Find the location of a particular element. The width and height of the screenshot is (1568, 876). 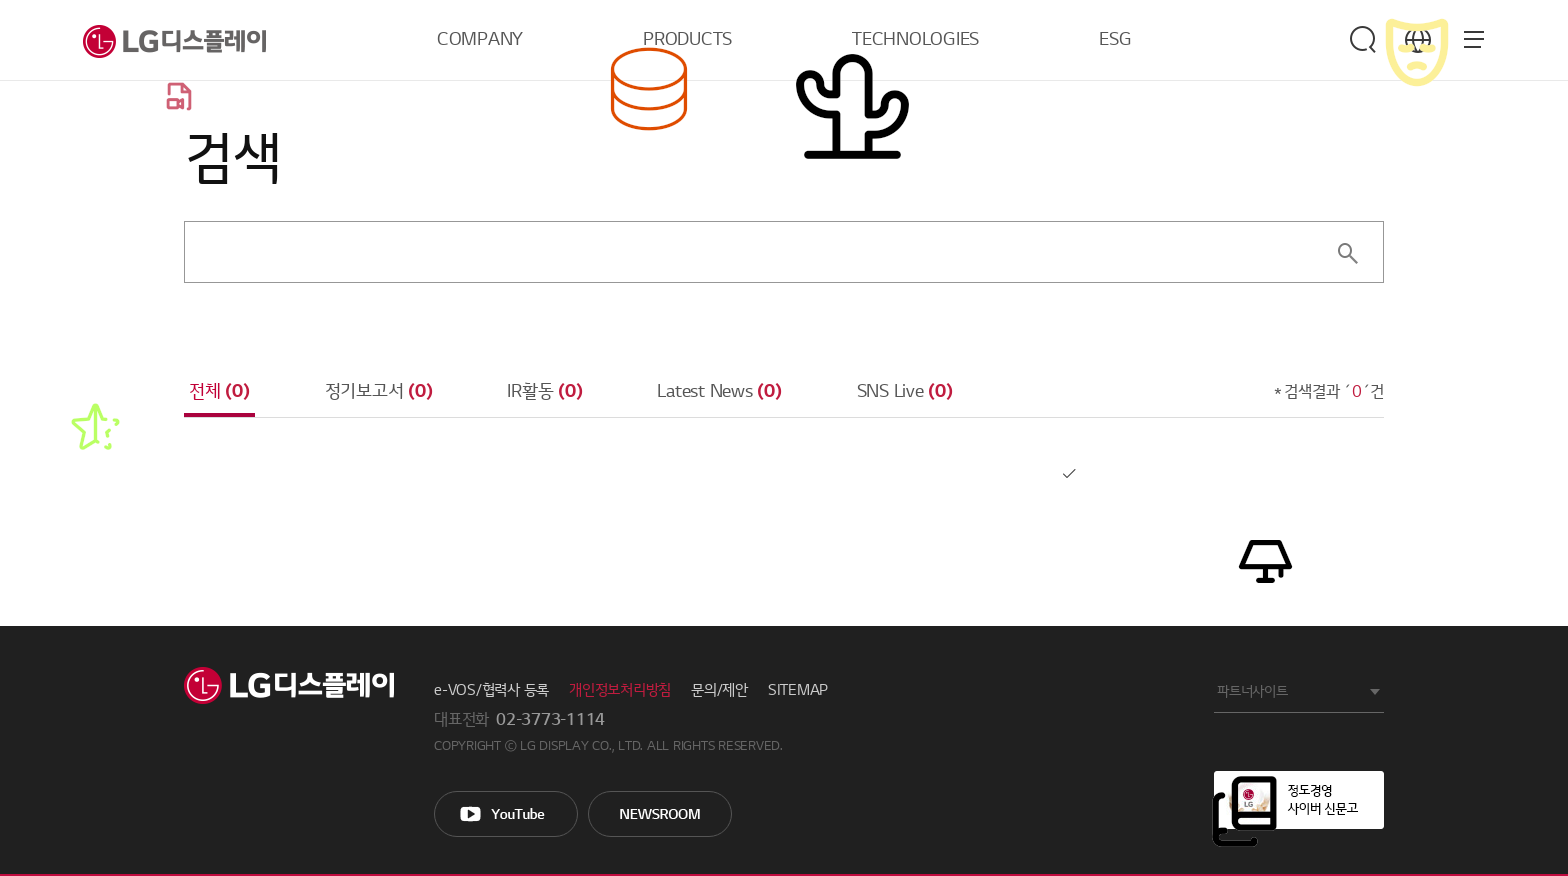

duplicate or copy a book/document is located at coordinates (1244, 811).